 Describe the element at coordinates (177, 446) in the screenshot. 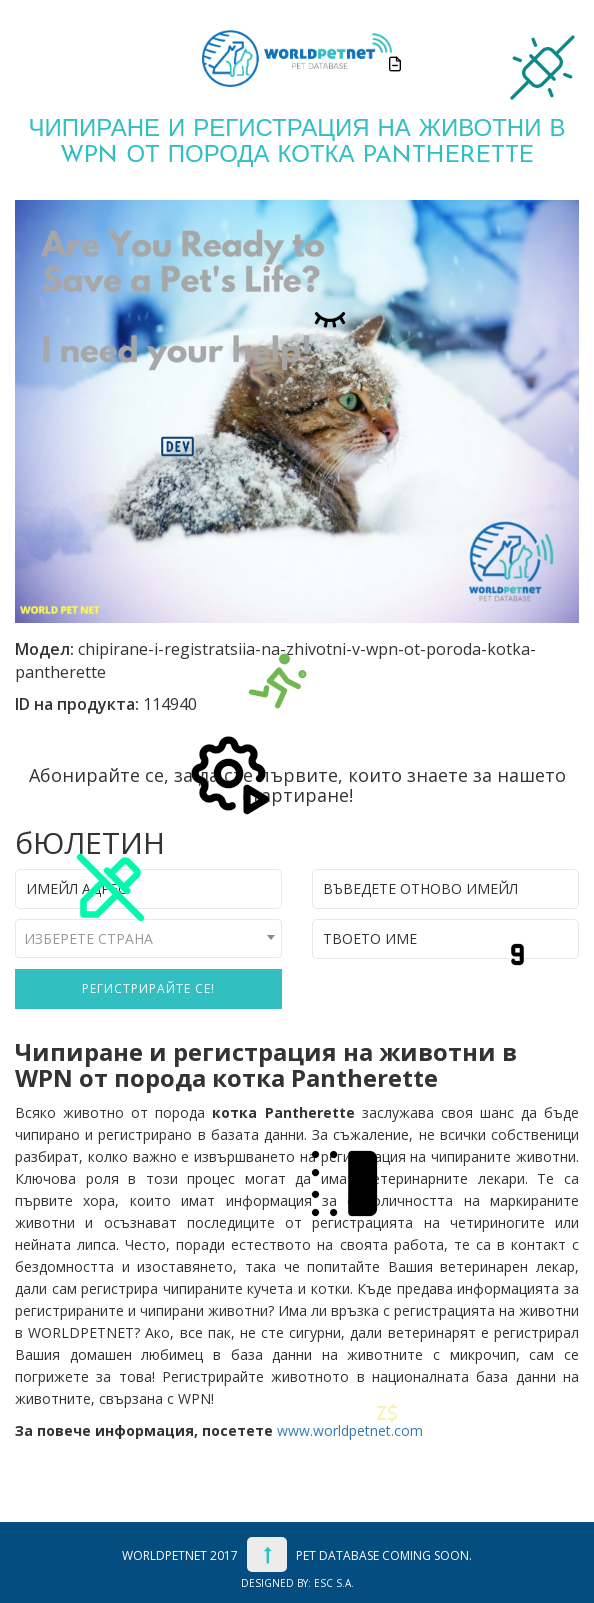

I see `visit dev.to developer community` at that location.